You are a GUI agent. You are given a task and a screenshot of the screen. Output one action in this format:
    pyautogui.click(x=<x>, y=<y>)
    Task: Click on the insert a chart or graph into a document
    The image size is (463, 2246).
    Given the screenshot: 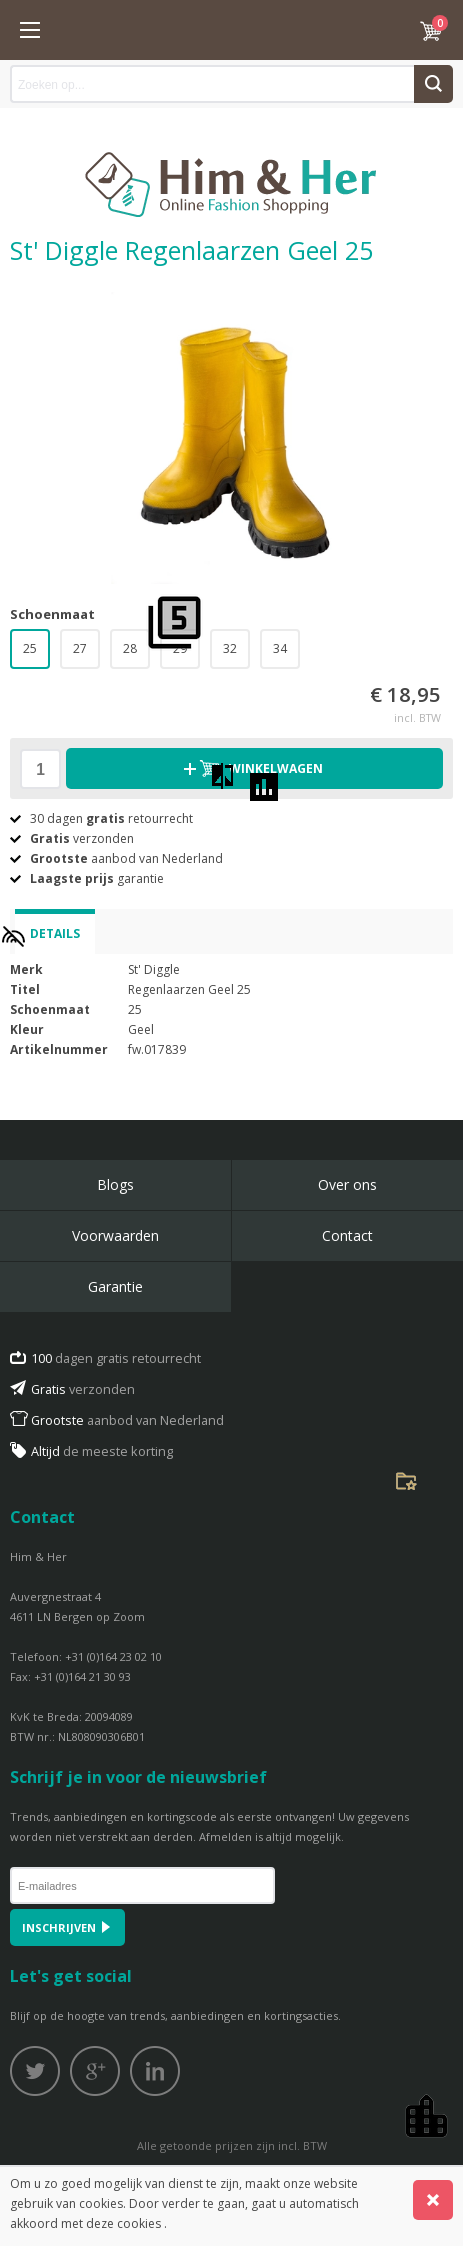 What is the action you would take?
    pyautogui.click(x=264, y=787)
    